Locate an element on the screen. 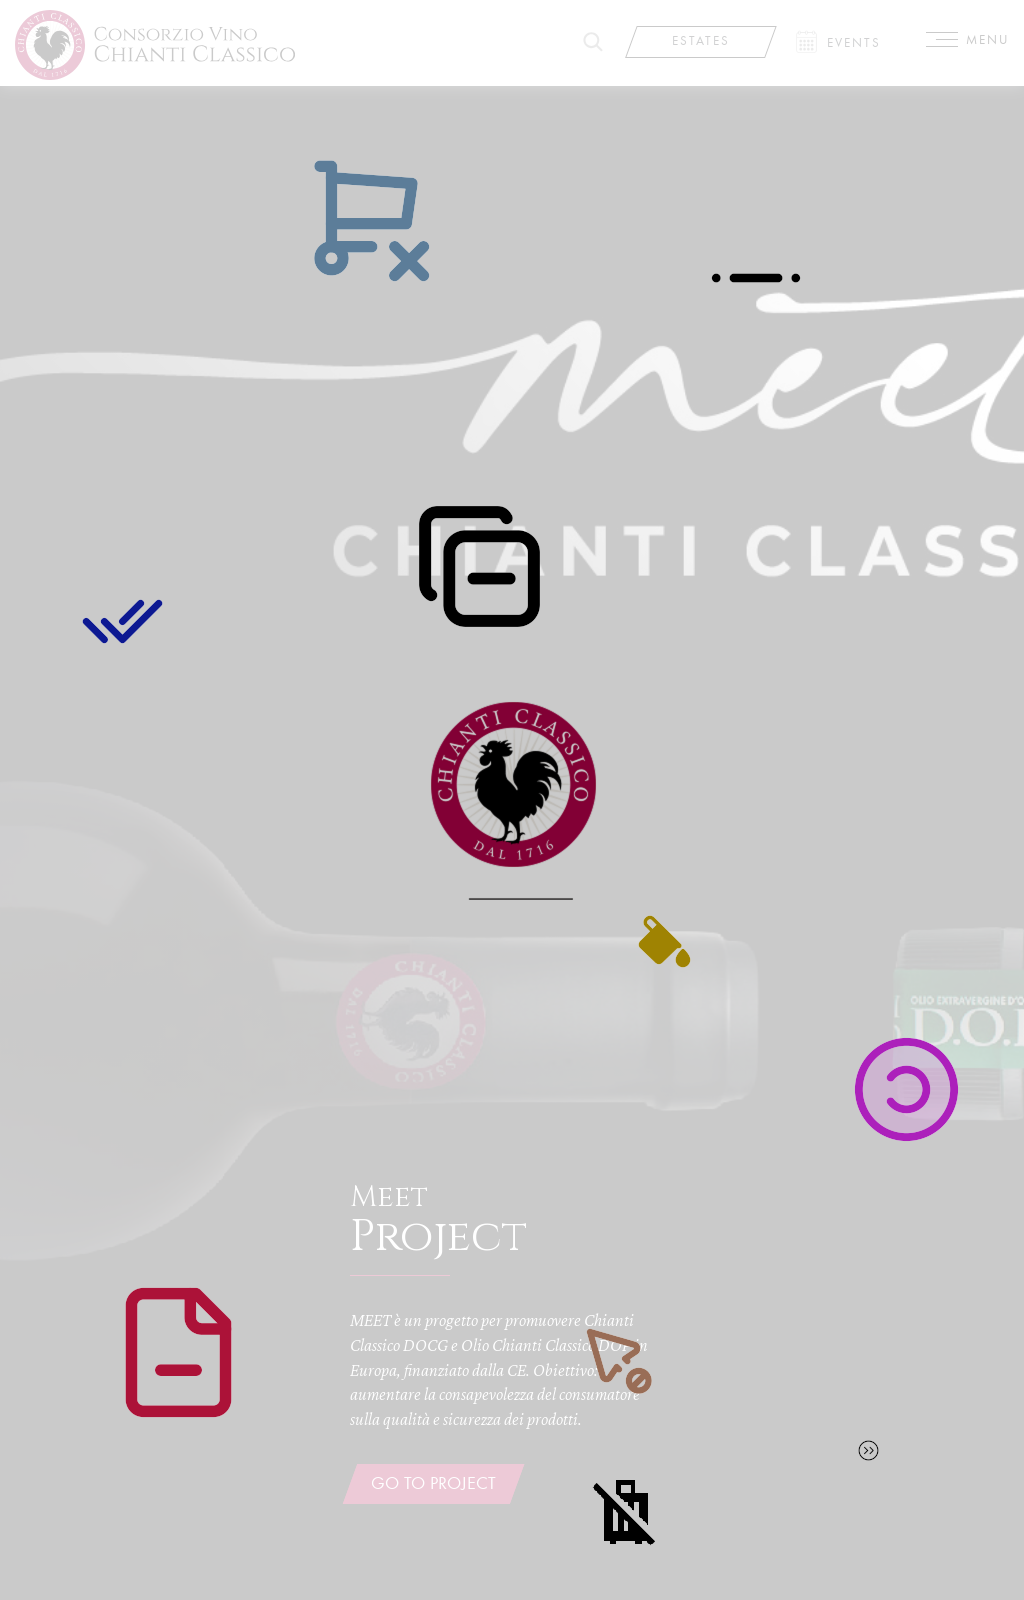 The height and width of the screenshot is (1600, 1024). cursor interaction disabled or unavailable is located at coordinates (616, 1358).